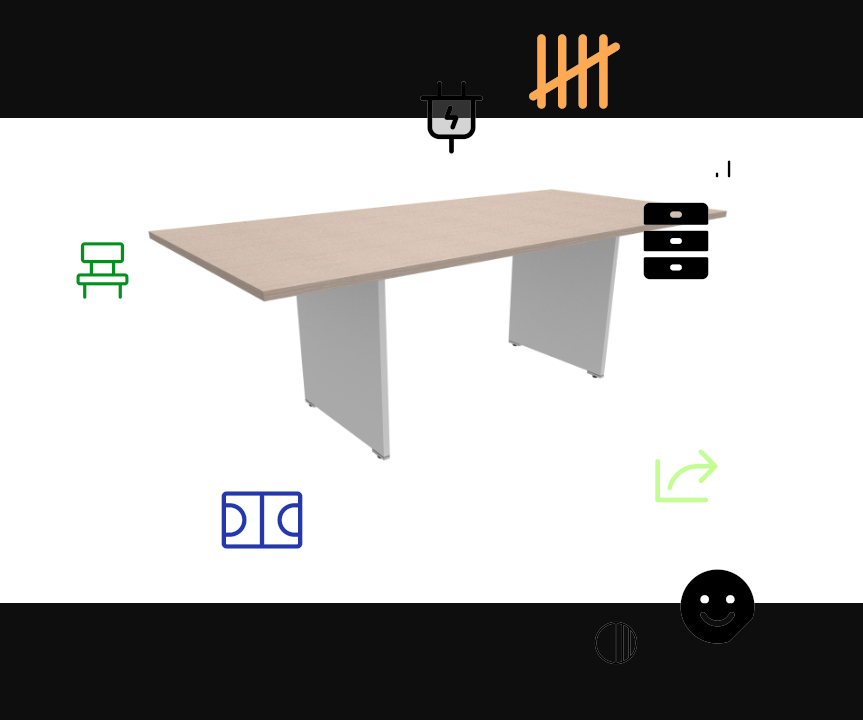  Describe the element at coordinates (676, 241) in the screenshot. I see `browse furniture or home decor items` at that location.